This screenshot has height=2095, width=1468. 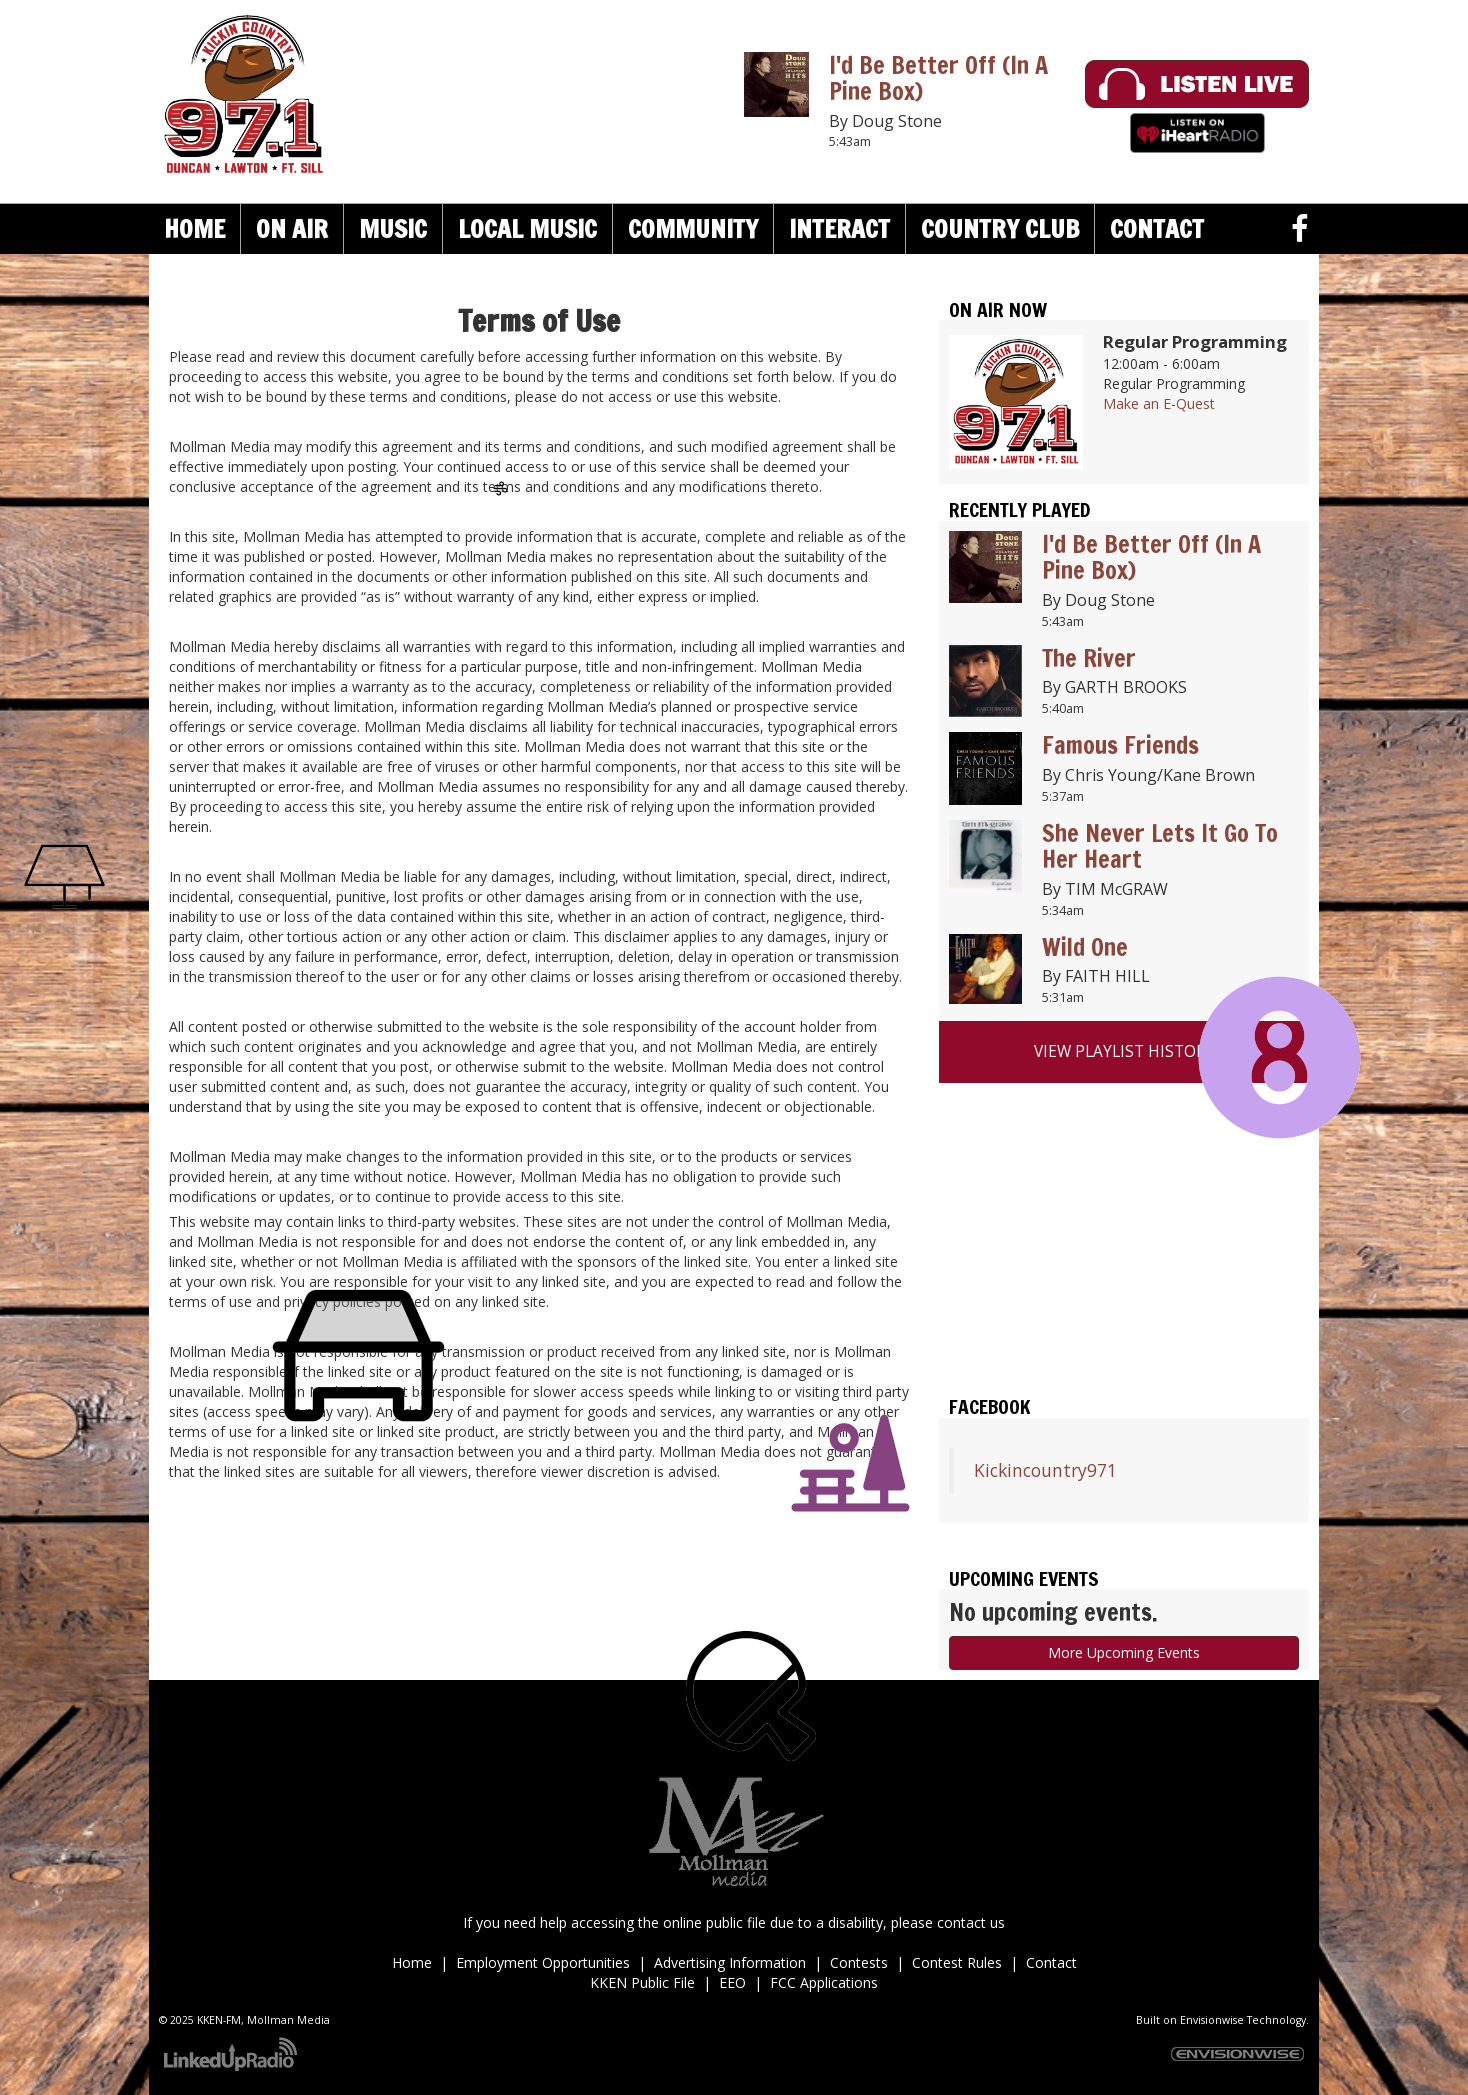 I want to click on toggle desk lamp or reading light, so click(x=64, y=876).